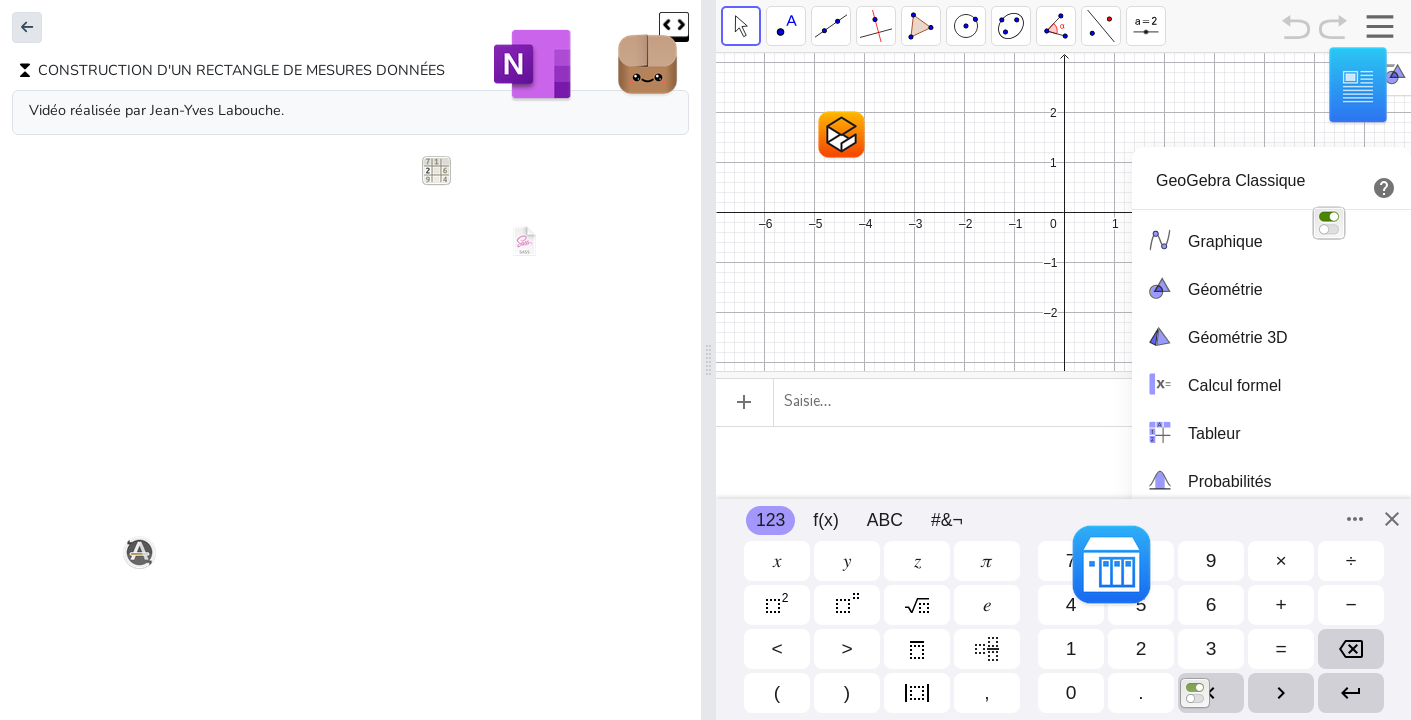  What do you see at coordinates (647, 64) in the screenshot?
I see `open boxbuddy container management app` at bounding box center [647, 64].